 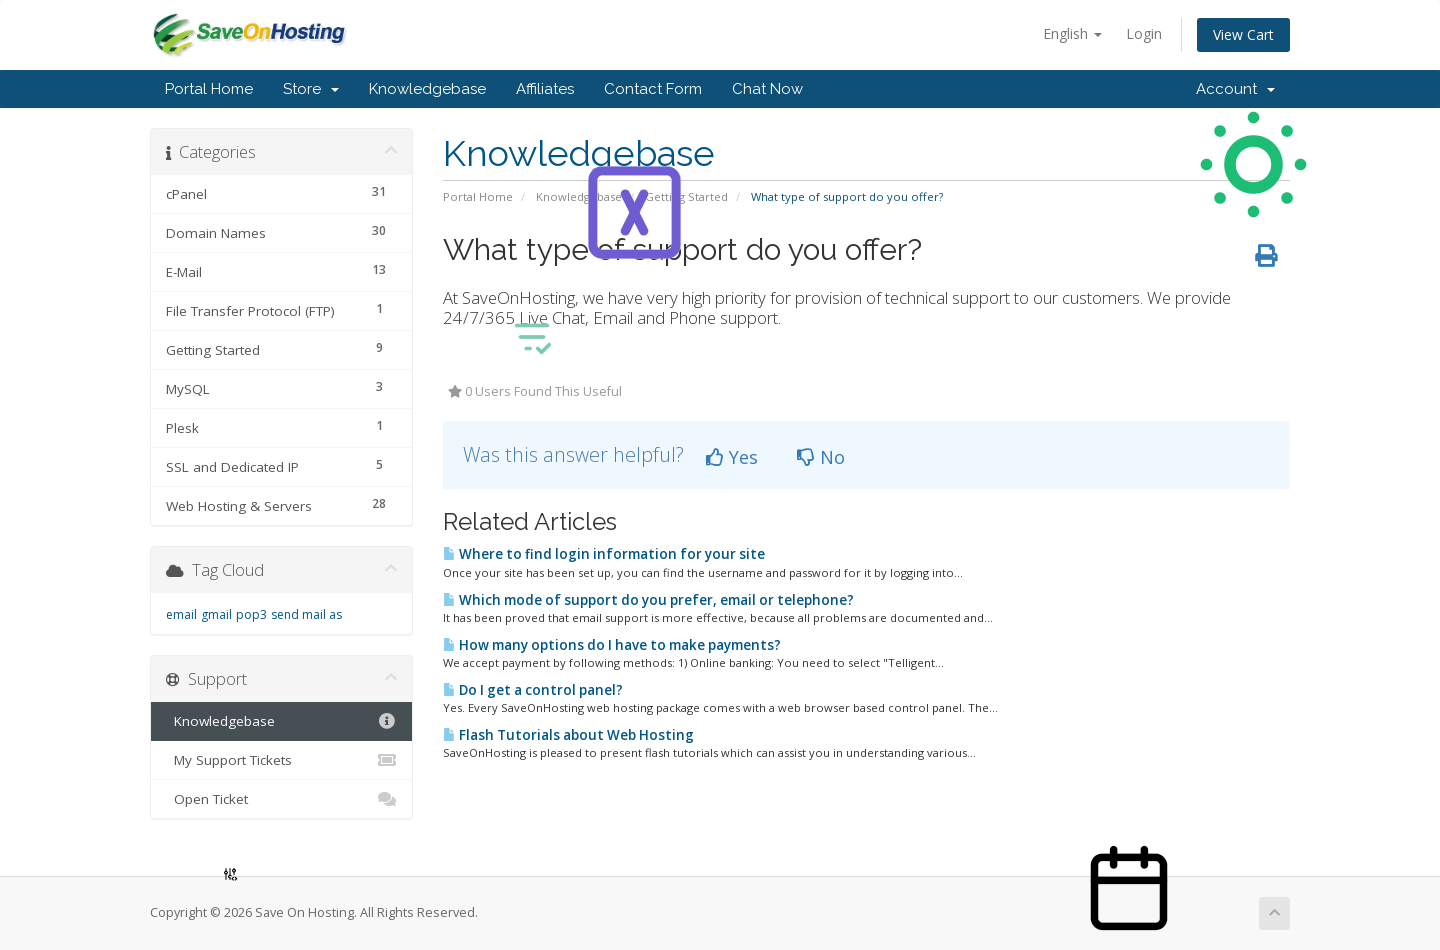 I want to click on filter applied successfully, so click(x=532, y=337).